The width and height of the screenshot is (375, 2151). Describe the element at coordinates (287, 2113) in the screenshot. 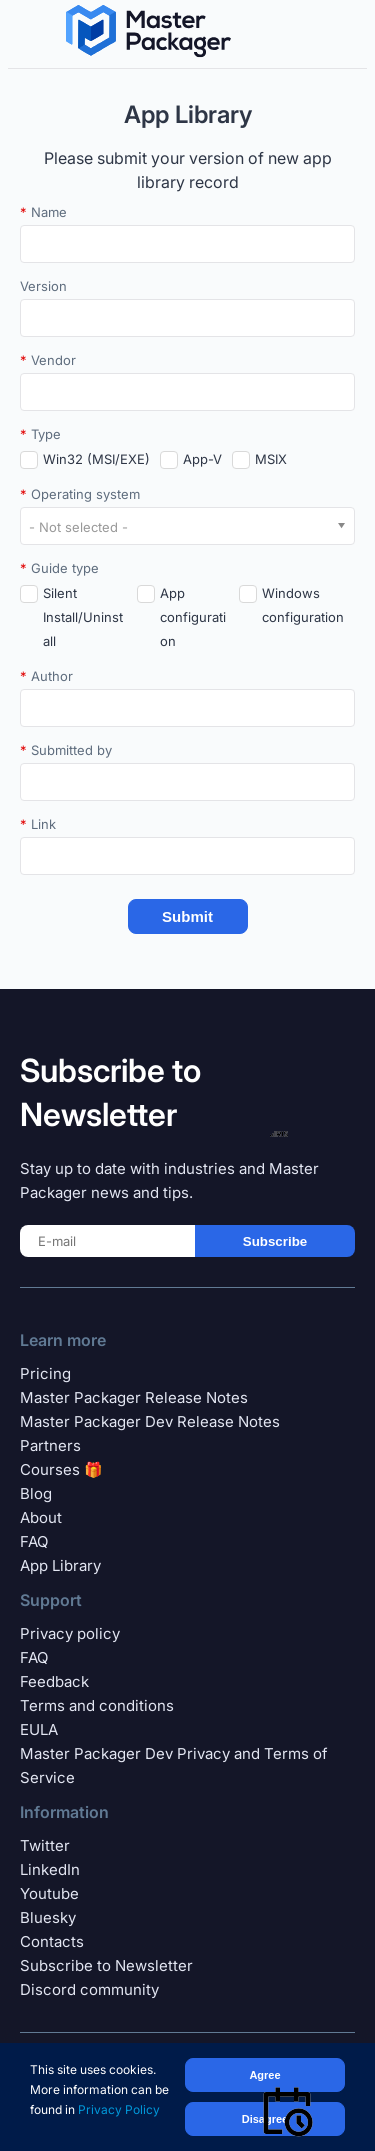

I see `view scheduled events or appointments` at that location.